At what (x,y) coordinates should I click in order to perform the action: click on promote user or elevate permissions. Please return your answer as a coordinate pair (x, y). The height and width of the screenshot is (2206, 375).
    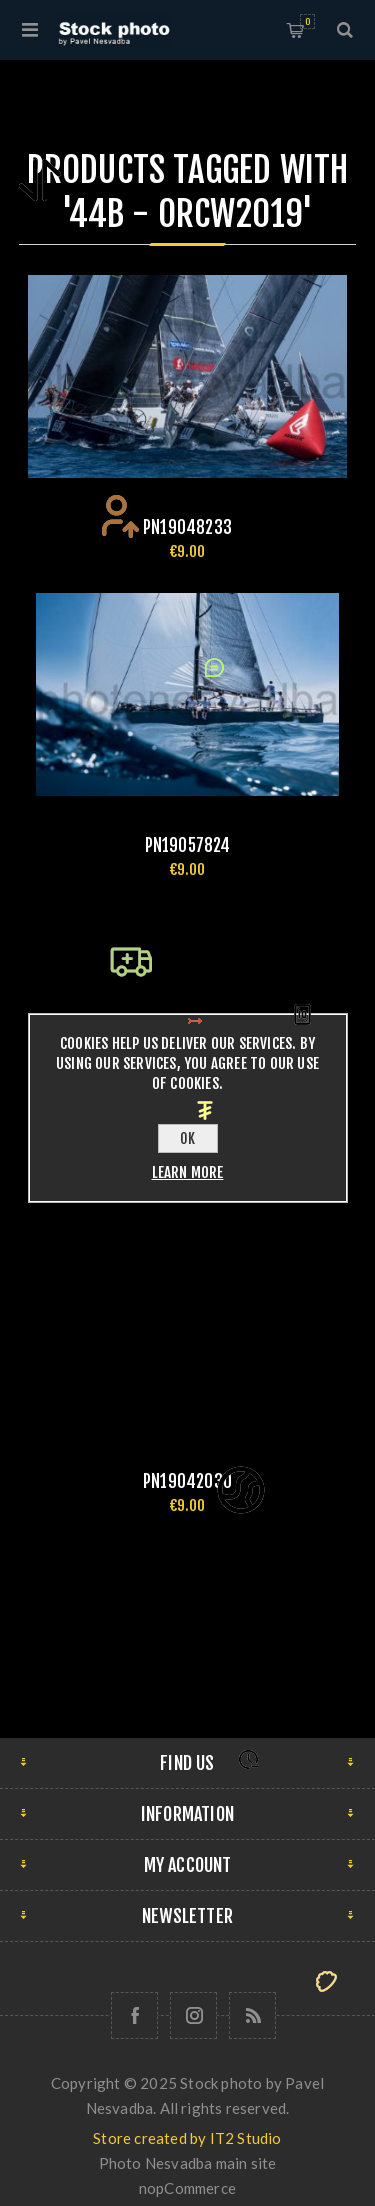
    Looking at the image, I should click on (116, 515).